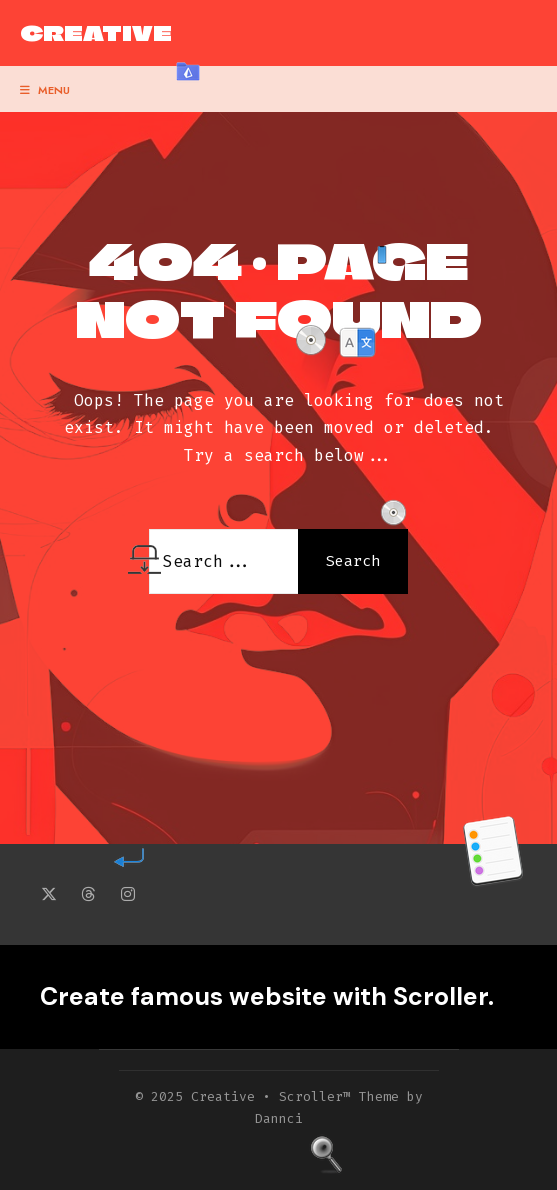 Image resolution: width=557 pixels, height=1190 pixels. I want to click on indicates a connected iPhone device, so click(382, 255).